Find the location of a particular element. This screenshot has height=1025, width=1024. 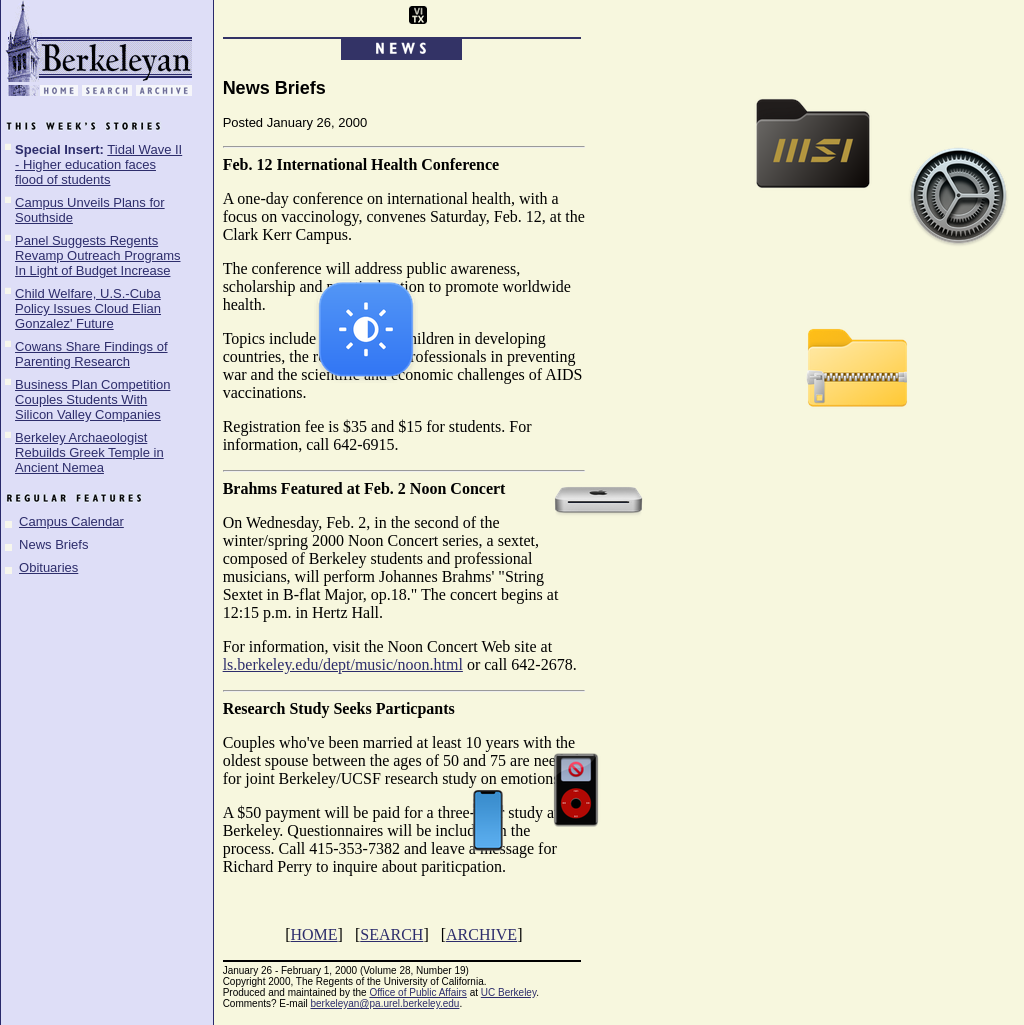

open MSI branded folder is located at coordinates (812, 146).